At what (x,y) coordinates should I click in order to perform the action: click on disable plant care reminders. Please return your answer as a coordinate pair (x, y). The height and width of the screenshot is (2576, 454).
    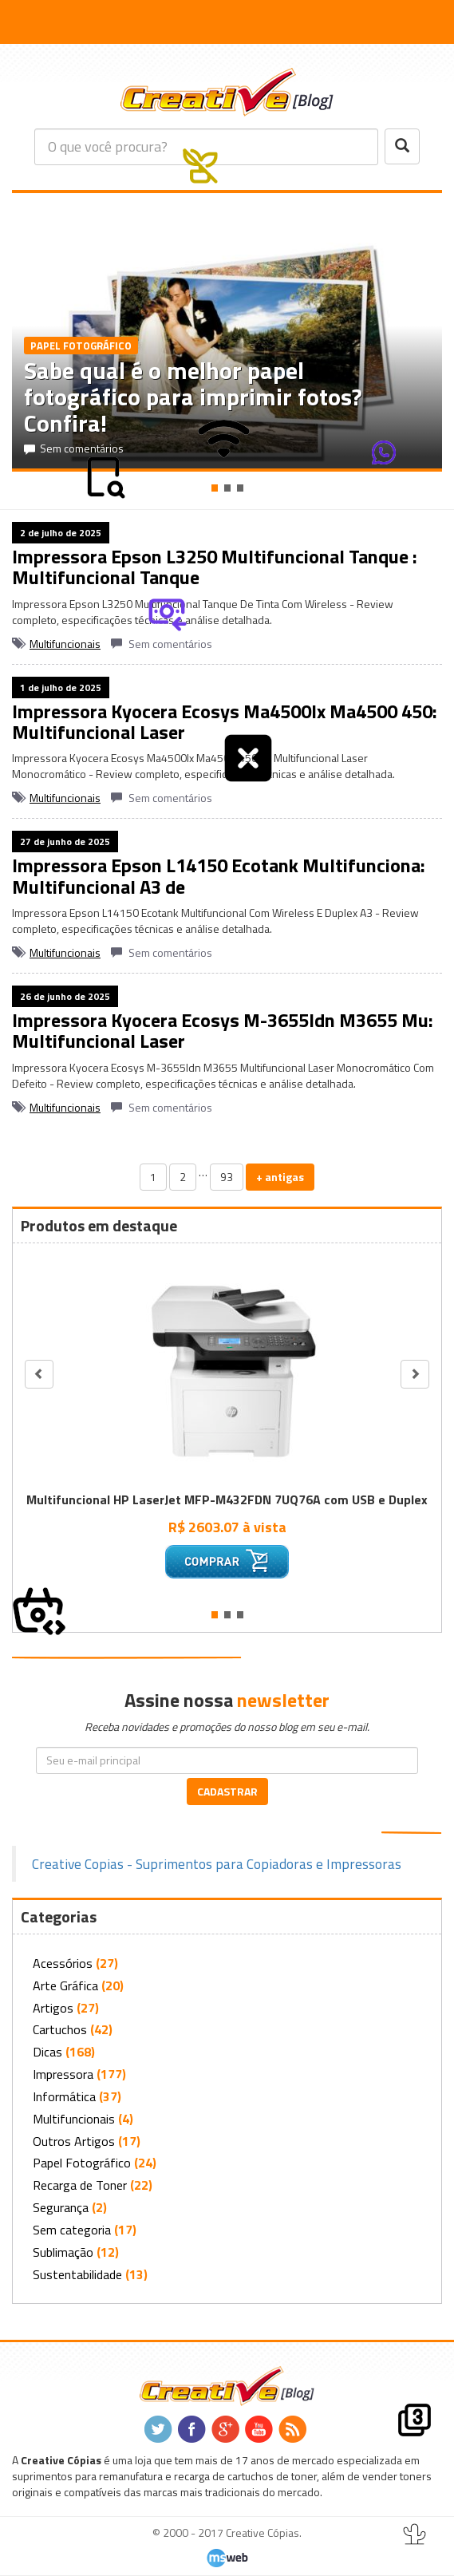
    Looking at the image, I should click on (200, 166).